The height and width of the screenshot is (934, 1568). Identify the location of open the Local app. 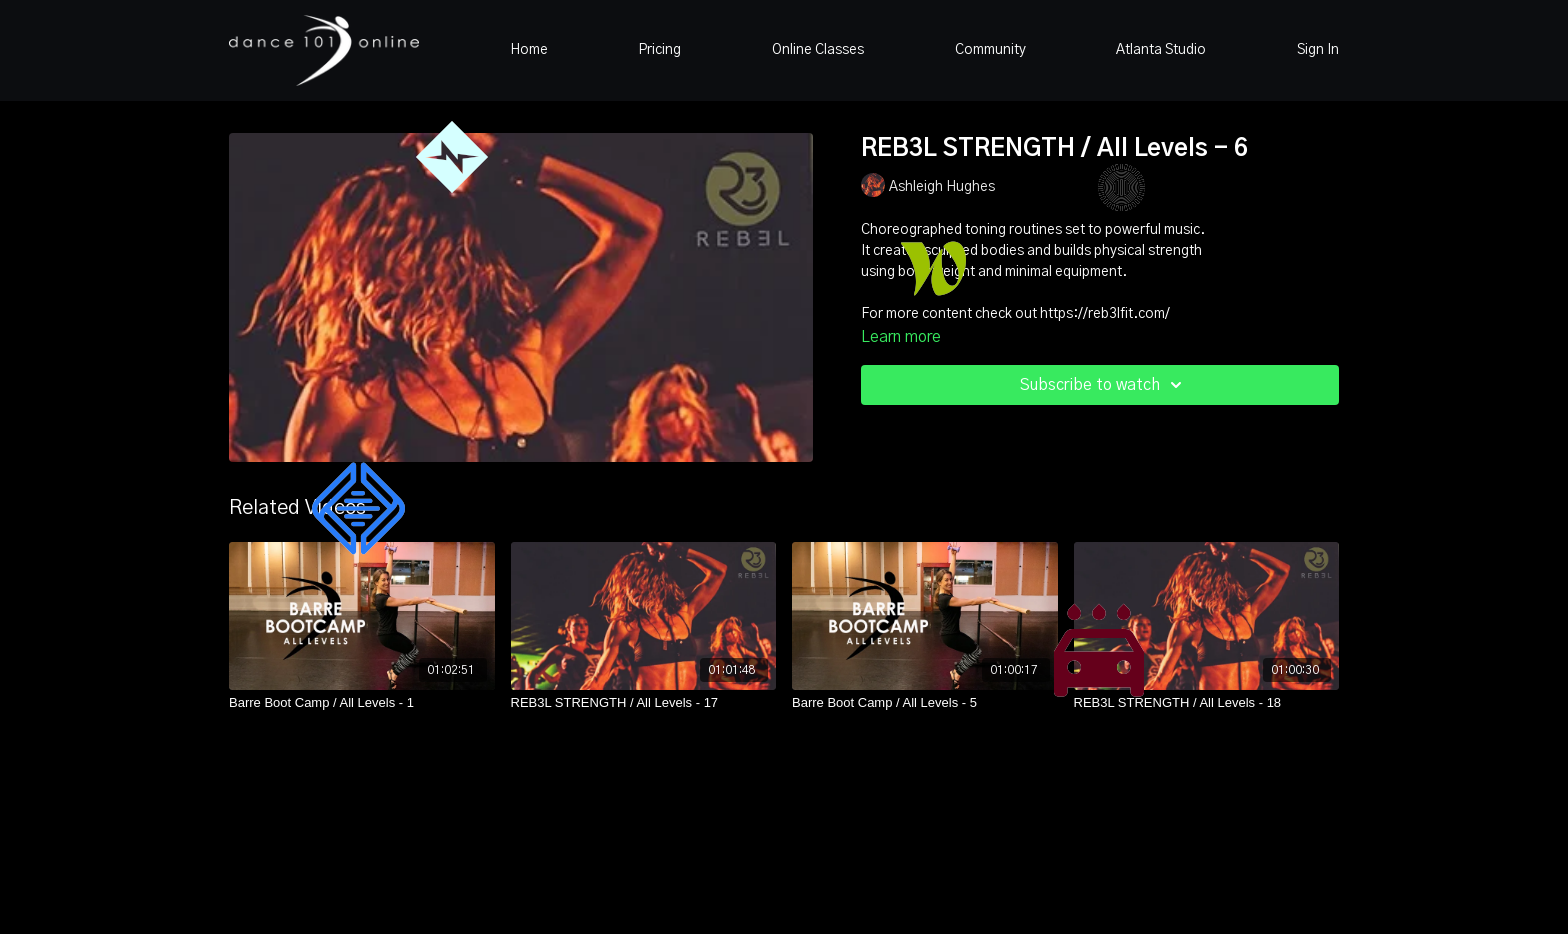
(358, 508).